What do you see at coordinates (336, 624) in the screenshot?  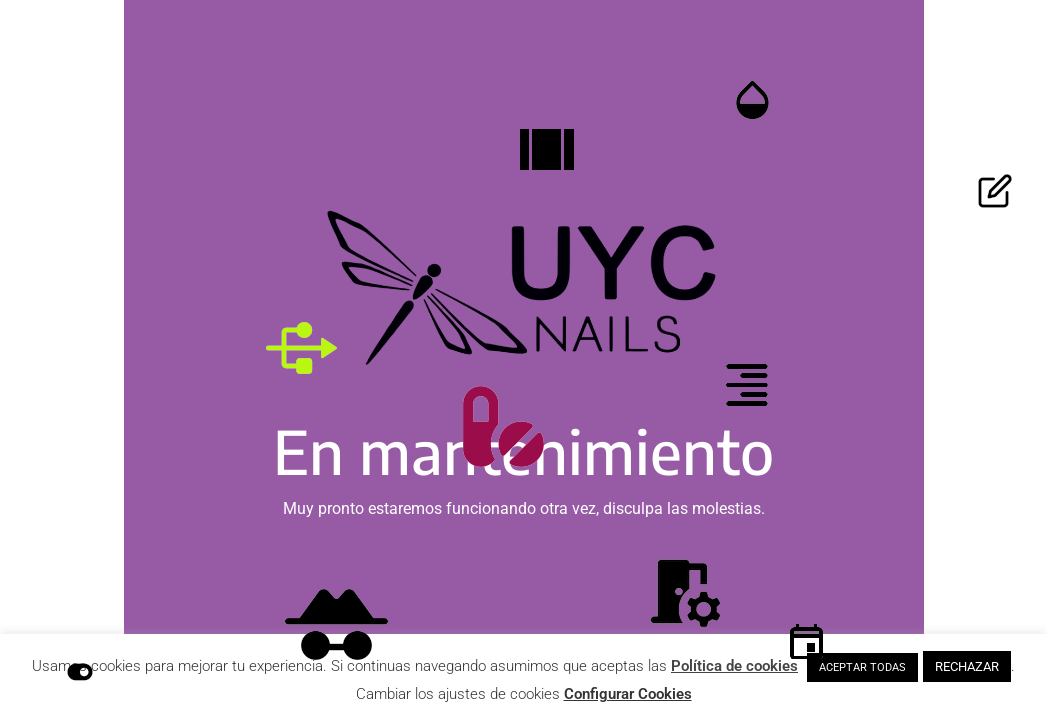 I see `enable incognito or private browsing mode` at bounding box center [336, 624].